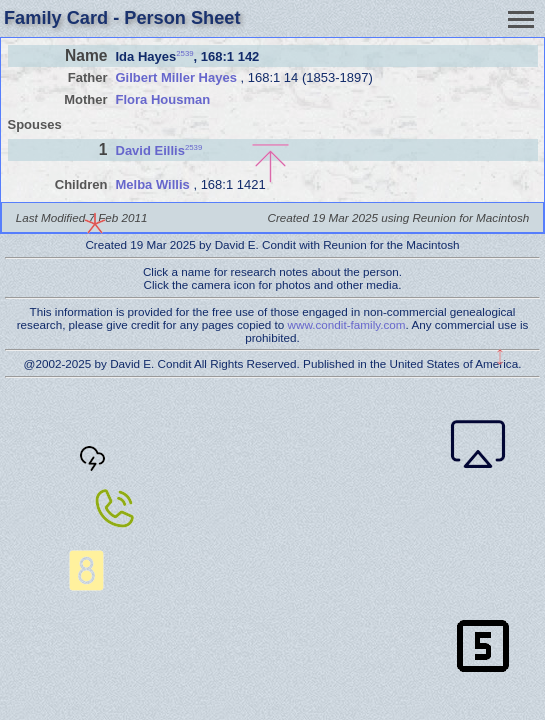 Image resolution: width=545 pixels, height=720 pixels. Describe the element at coordinates (115, 507) in the screenshot. I see `make a phone call` at that location.